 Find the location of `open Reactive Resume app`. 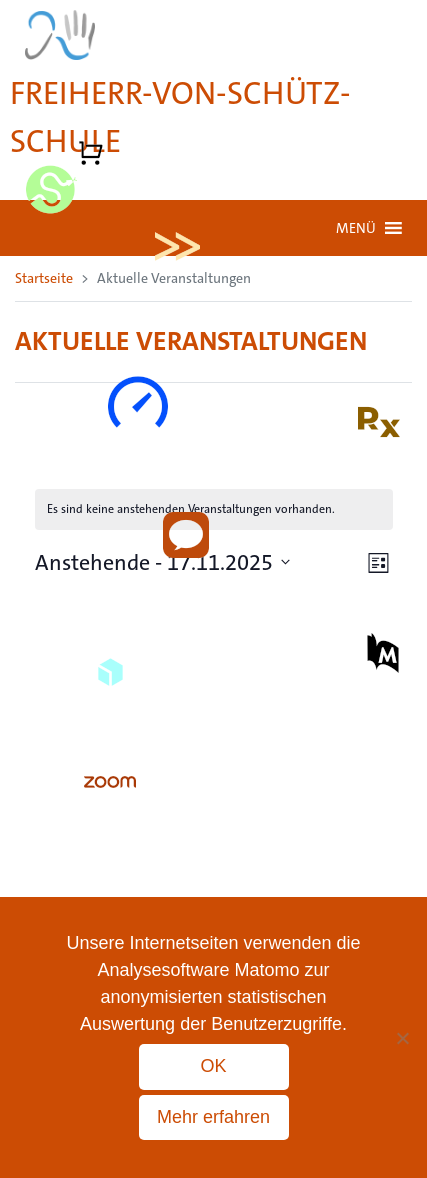

open Reactive Resume app is located at coordinates (379, 422).